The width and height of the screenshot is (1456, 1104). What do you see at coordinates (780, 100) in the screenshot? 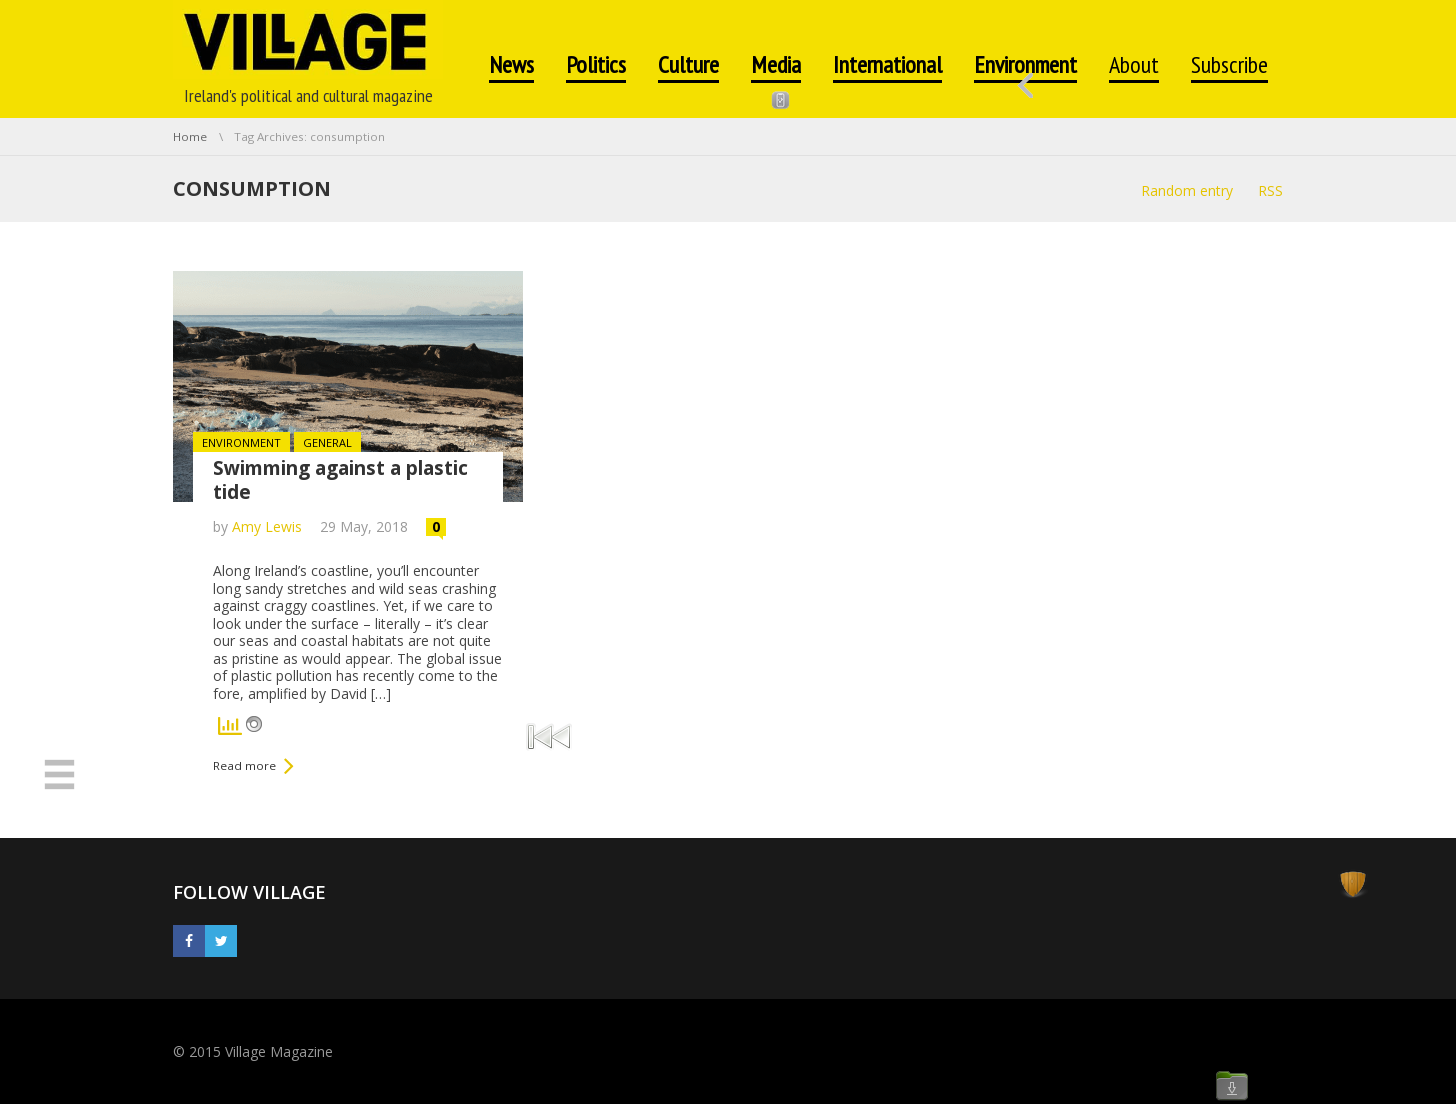
I see `configure kde connect settings` at bounding box center [780, 100].